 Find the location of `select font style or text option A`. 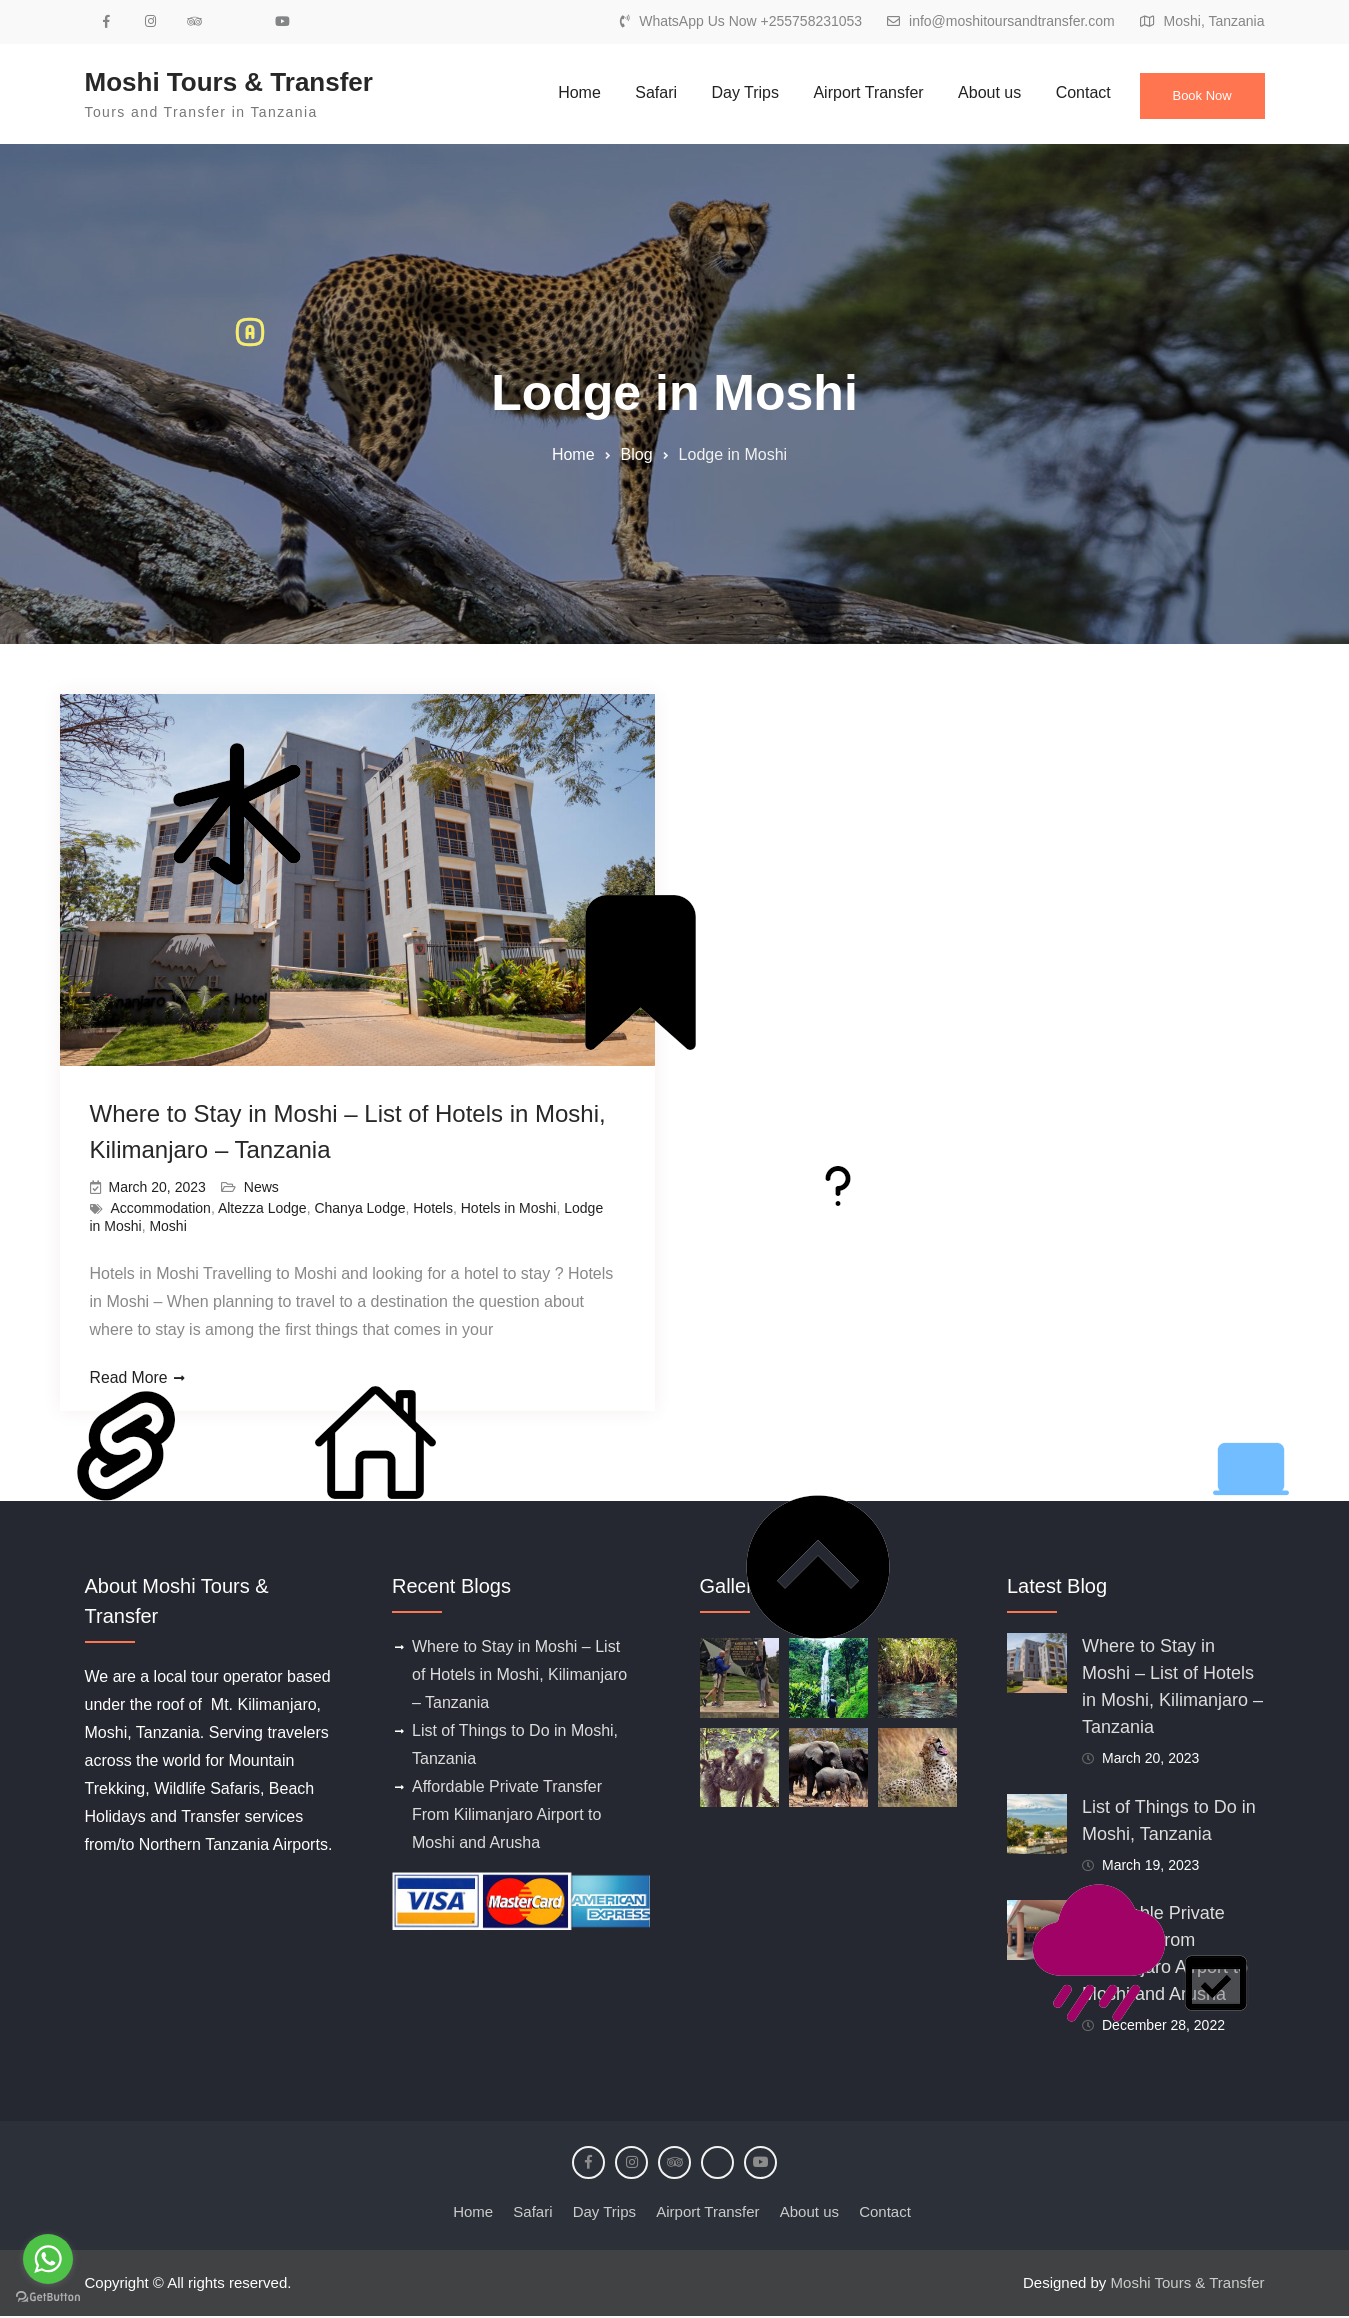

select font style or text option A is located at coordinates (250, 332).